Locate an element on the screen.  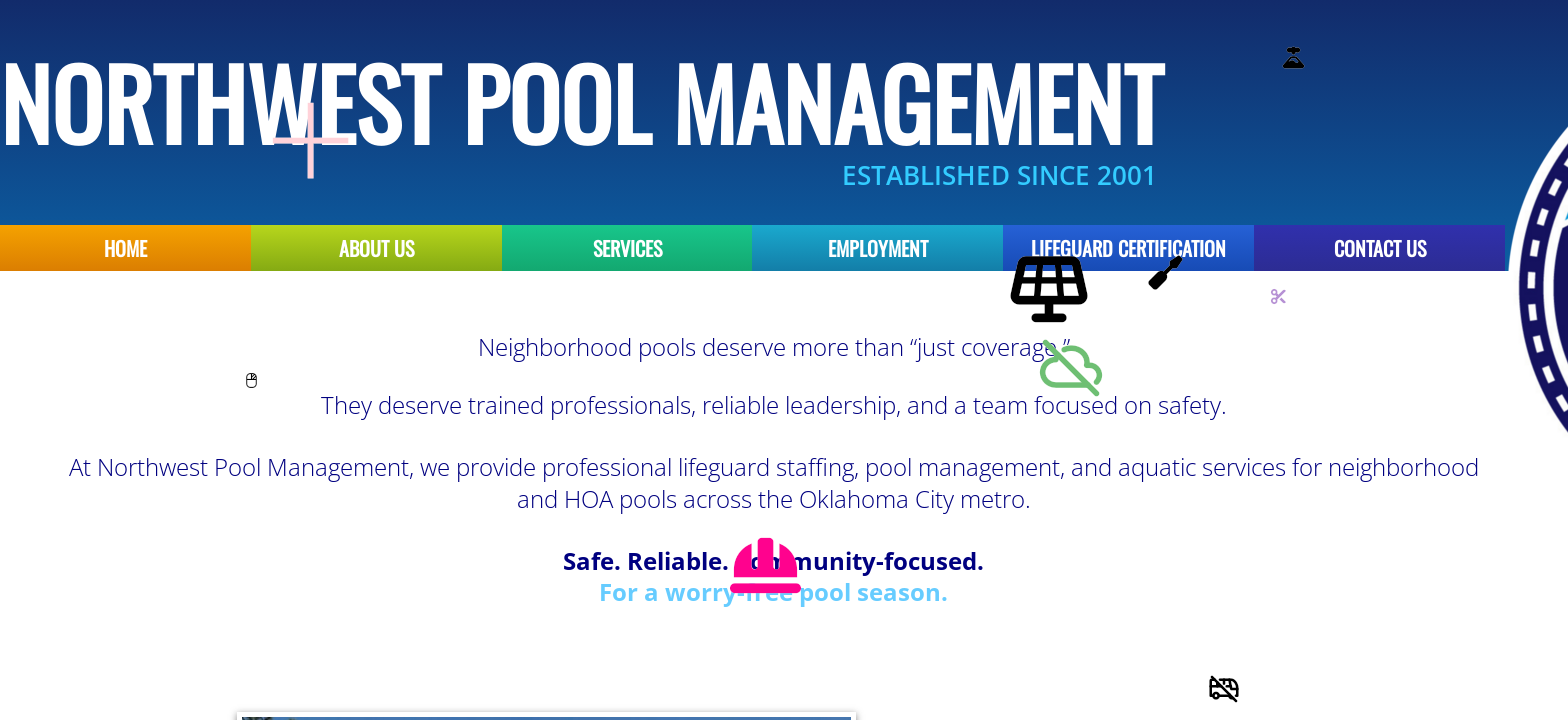
cut selected text or content is located at coordinates (1278, 296).